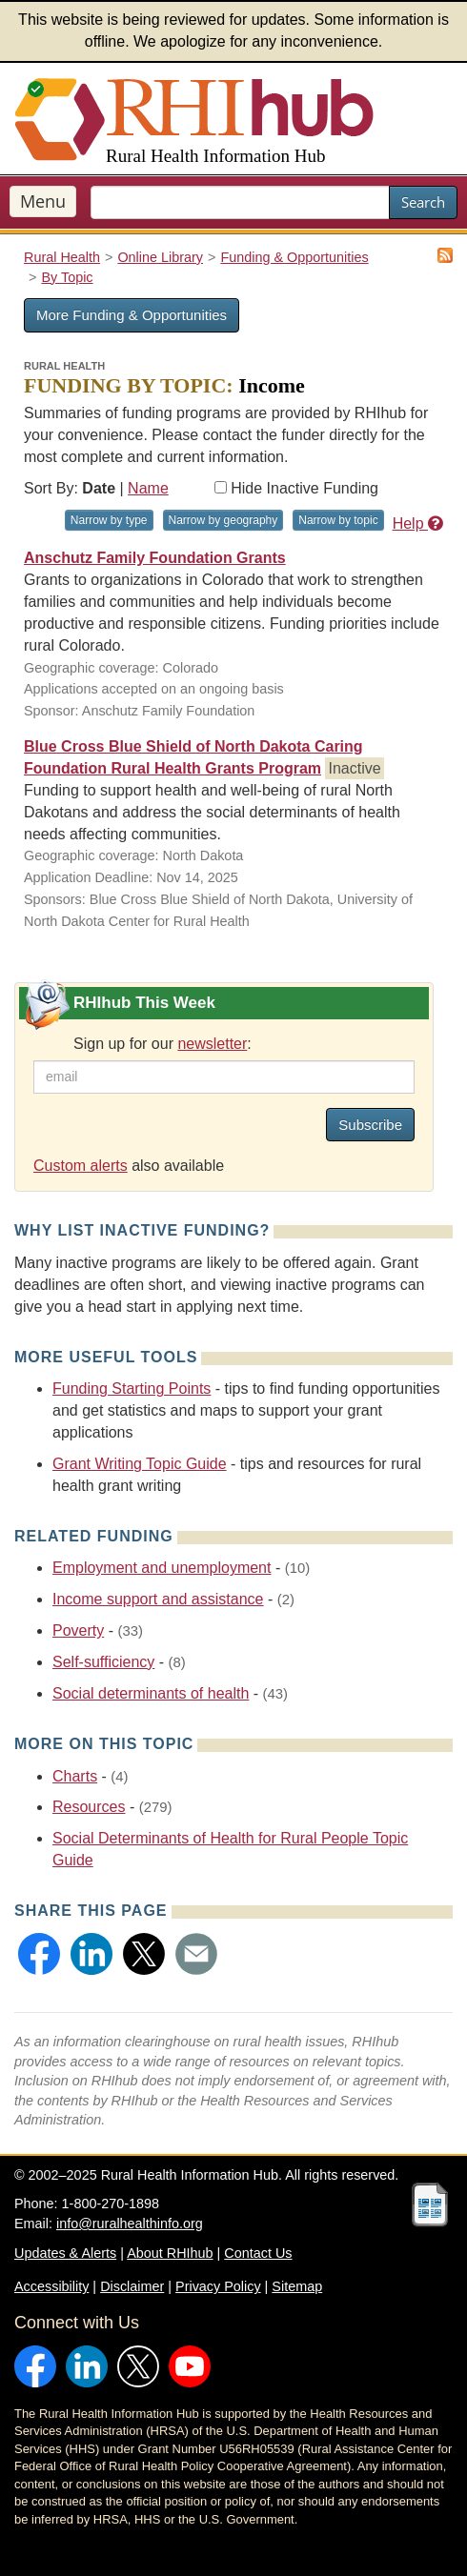 This screenshot has width=467, height=2576. What do you see at coordinates (430, 2204) in the screenshot?
I see `open an opendocument master document file` at bounding box center [430, 2204].